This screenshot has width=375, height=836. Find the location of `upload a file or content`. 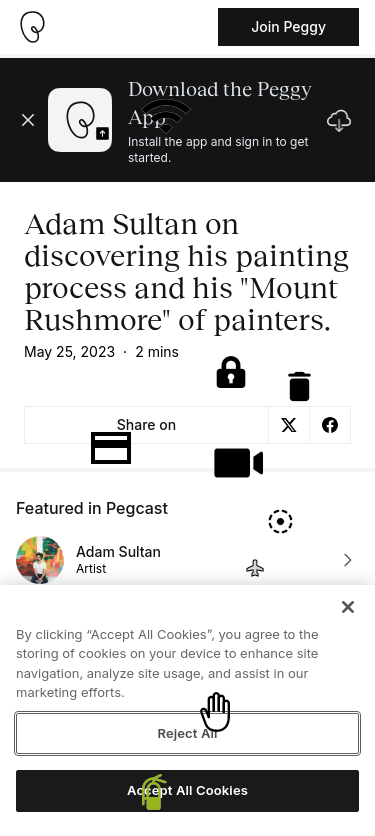

upload a file or content is located at coordinates (102, 133).